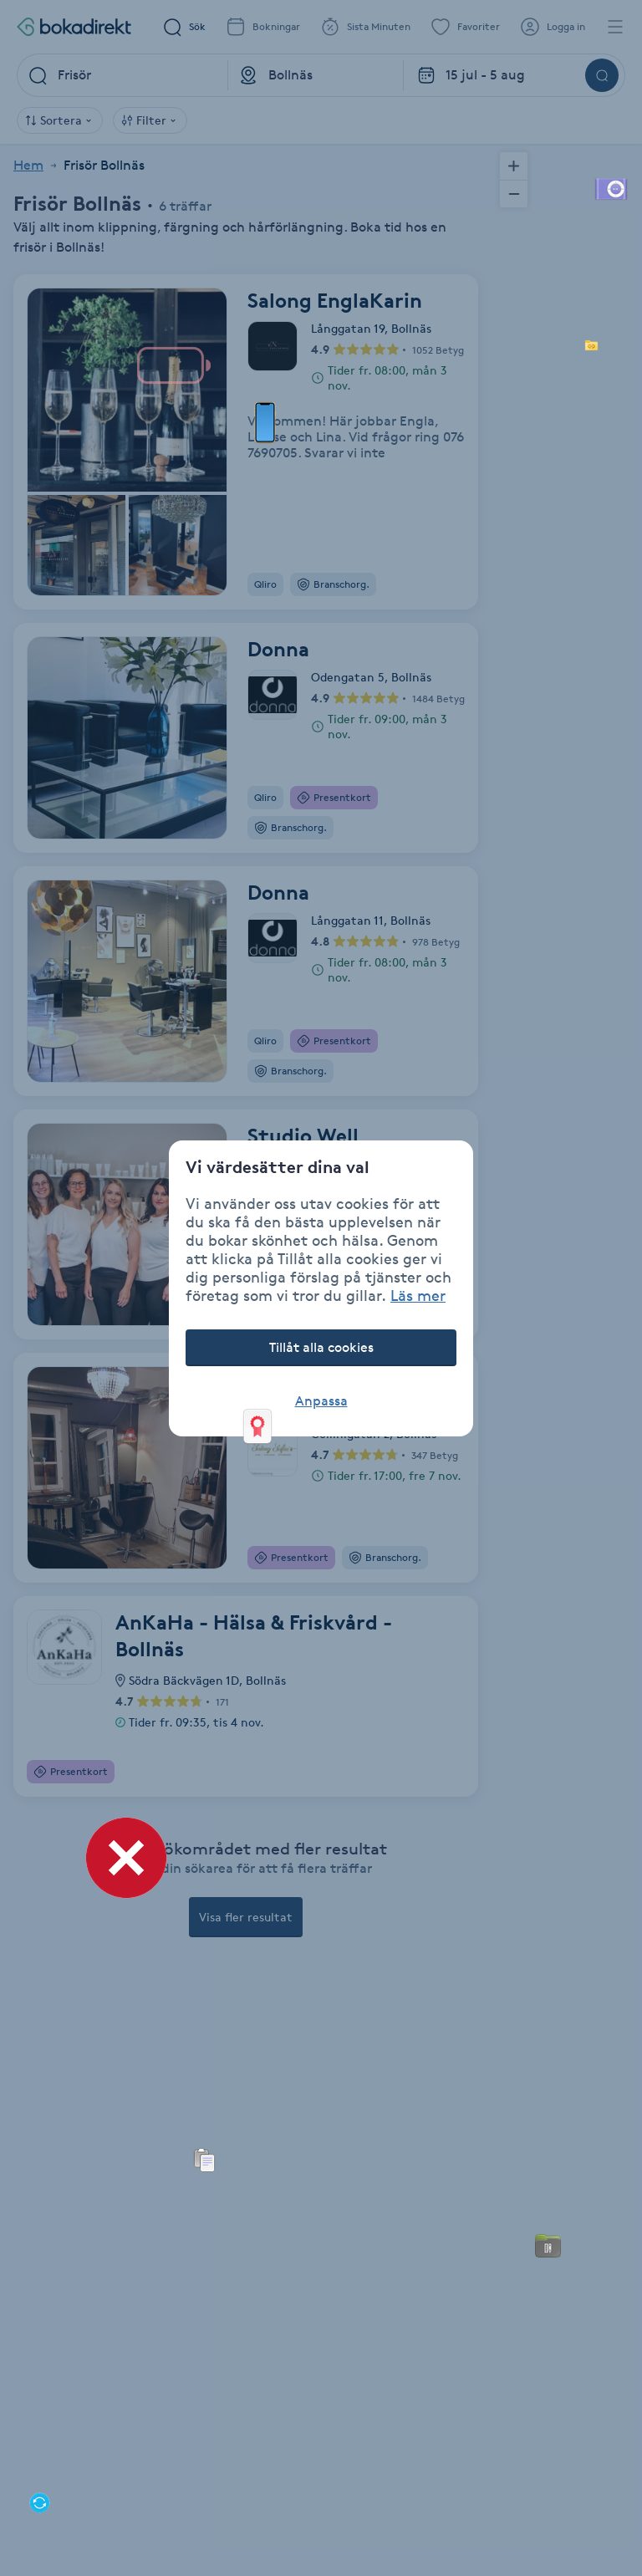 The width and height of the screenshot is (642, 2576). I want to click on iPhone 11 device icon, so click(265, 423).